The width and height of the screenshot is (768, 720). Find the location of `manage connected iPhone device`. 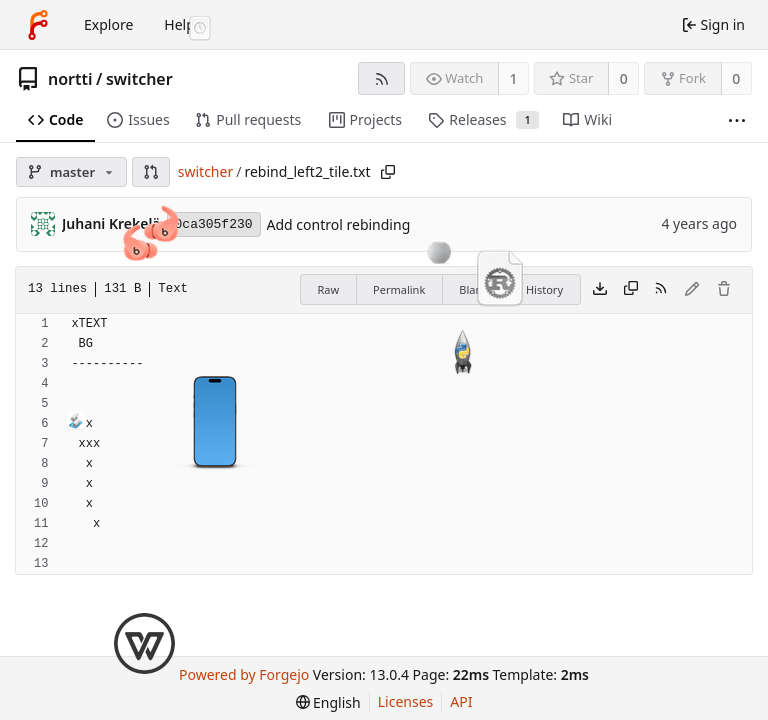

manage connected iPhone device is located at coordinates (215, 423).